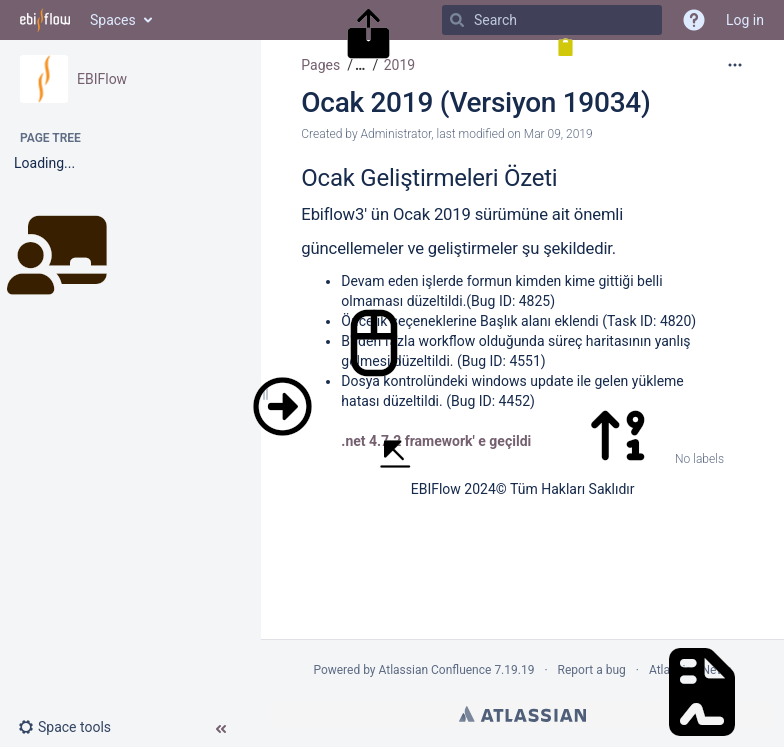  Describe the element at coordinates (394, 454) in the screenshot. I see `navigate to the top-left or beginning of content` at that location.